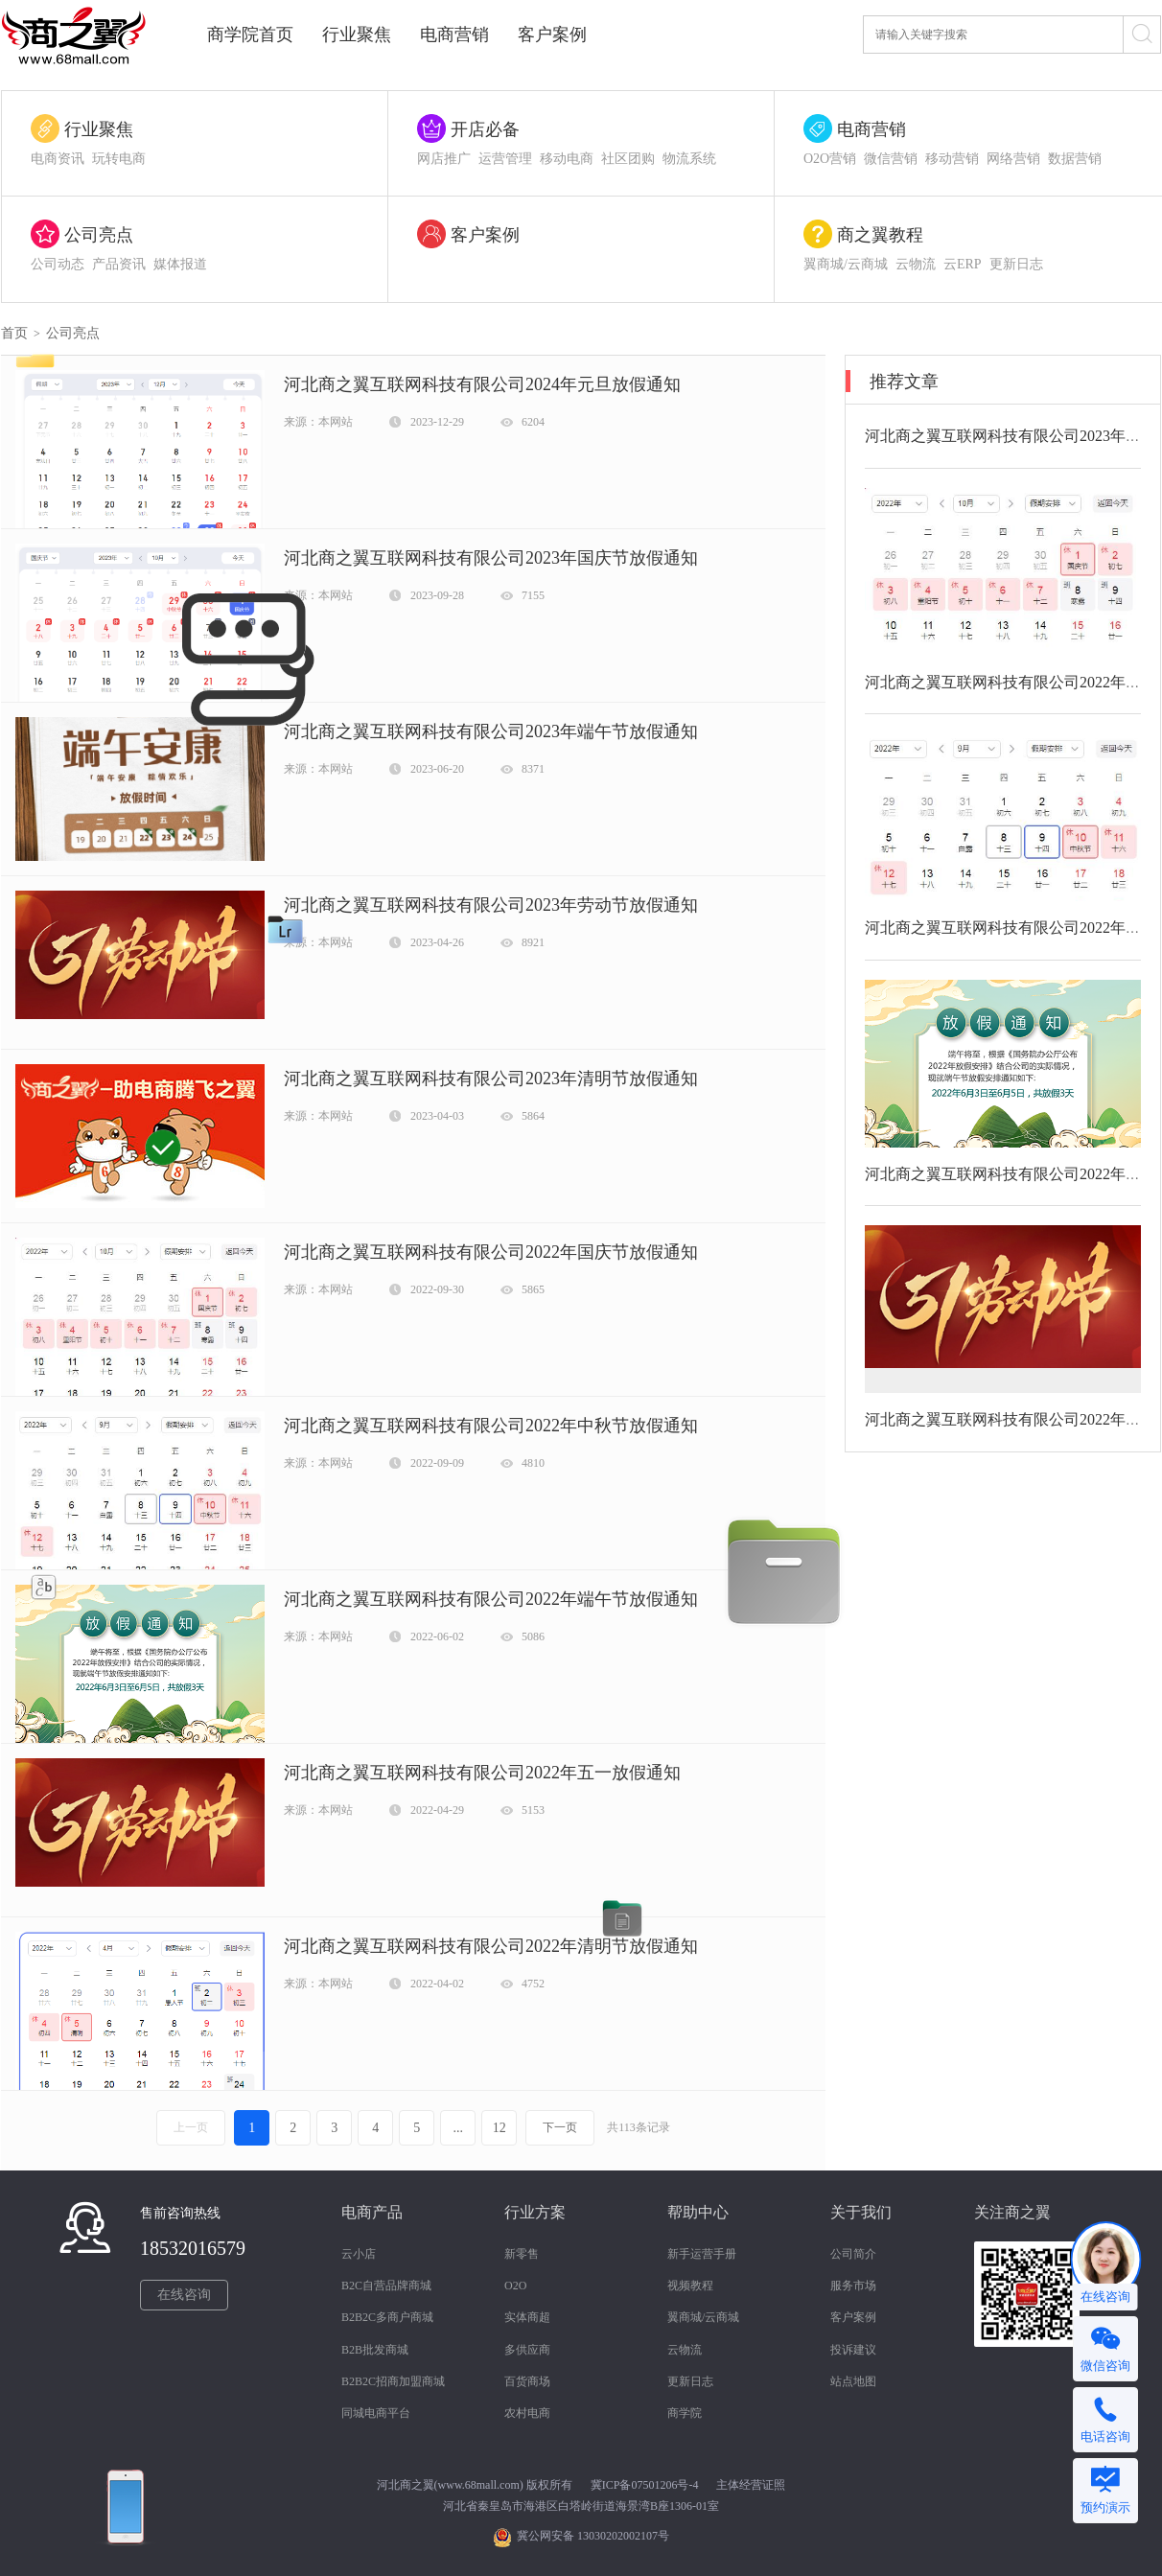 Image resolution: width=1162 pixels, height=2576 pixels. I want to click on open folder containing Adobe Lightroom files, so click(285, 930).